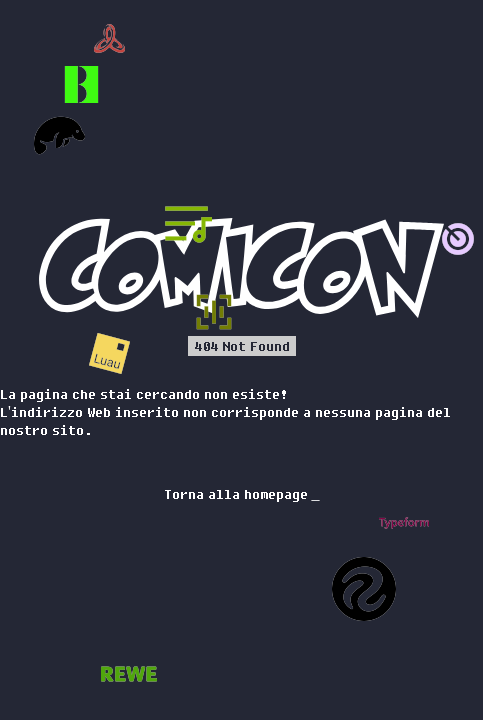 This screenshot has height=720, width=483. What do you see at coordinates (59, 135) in the screenshot?
I see `open Studio 3T MongoDB database management tool` at bounding box center [59, 135].